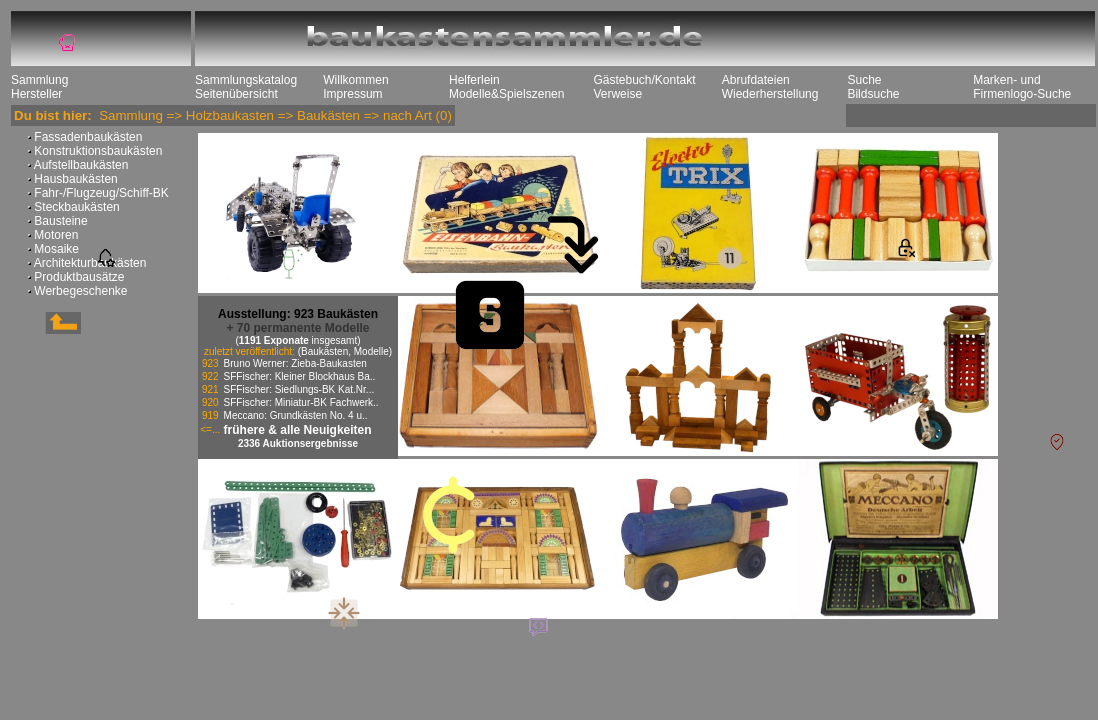 This screenshot has height=720, width=1098. I want to click on collapse or minimize content, so click(344, 613).